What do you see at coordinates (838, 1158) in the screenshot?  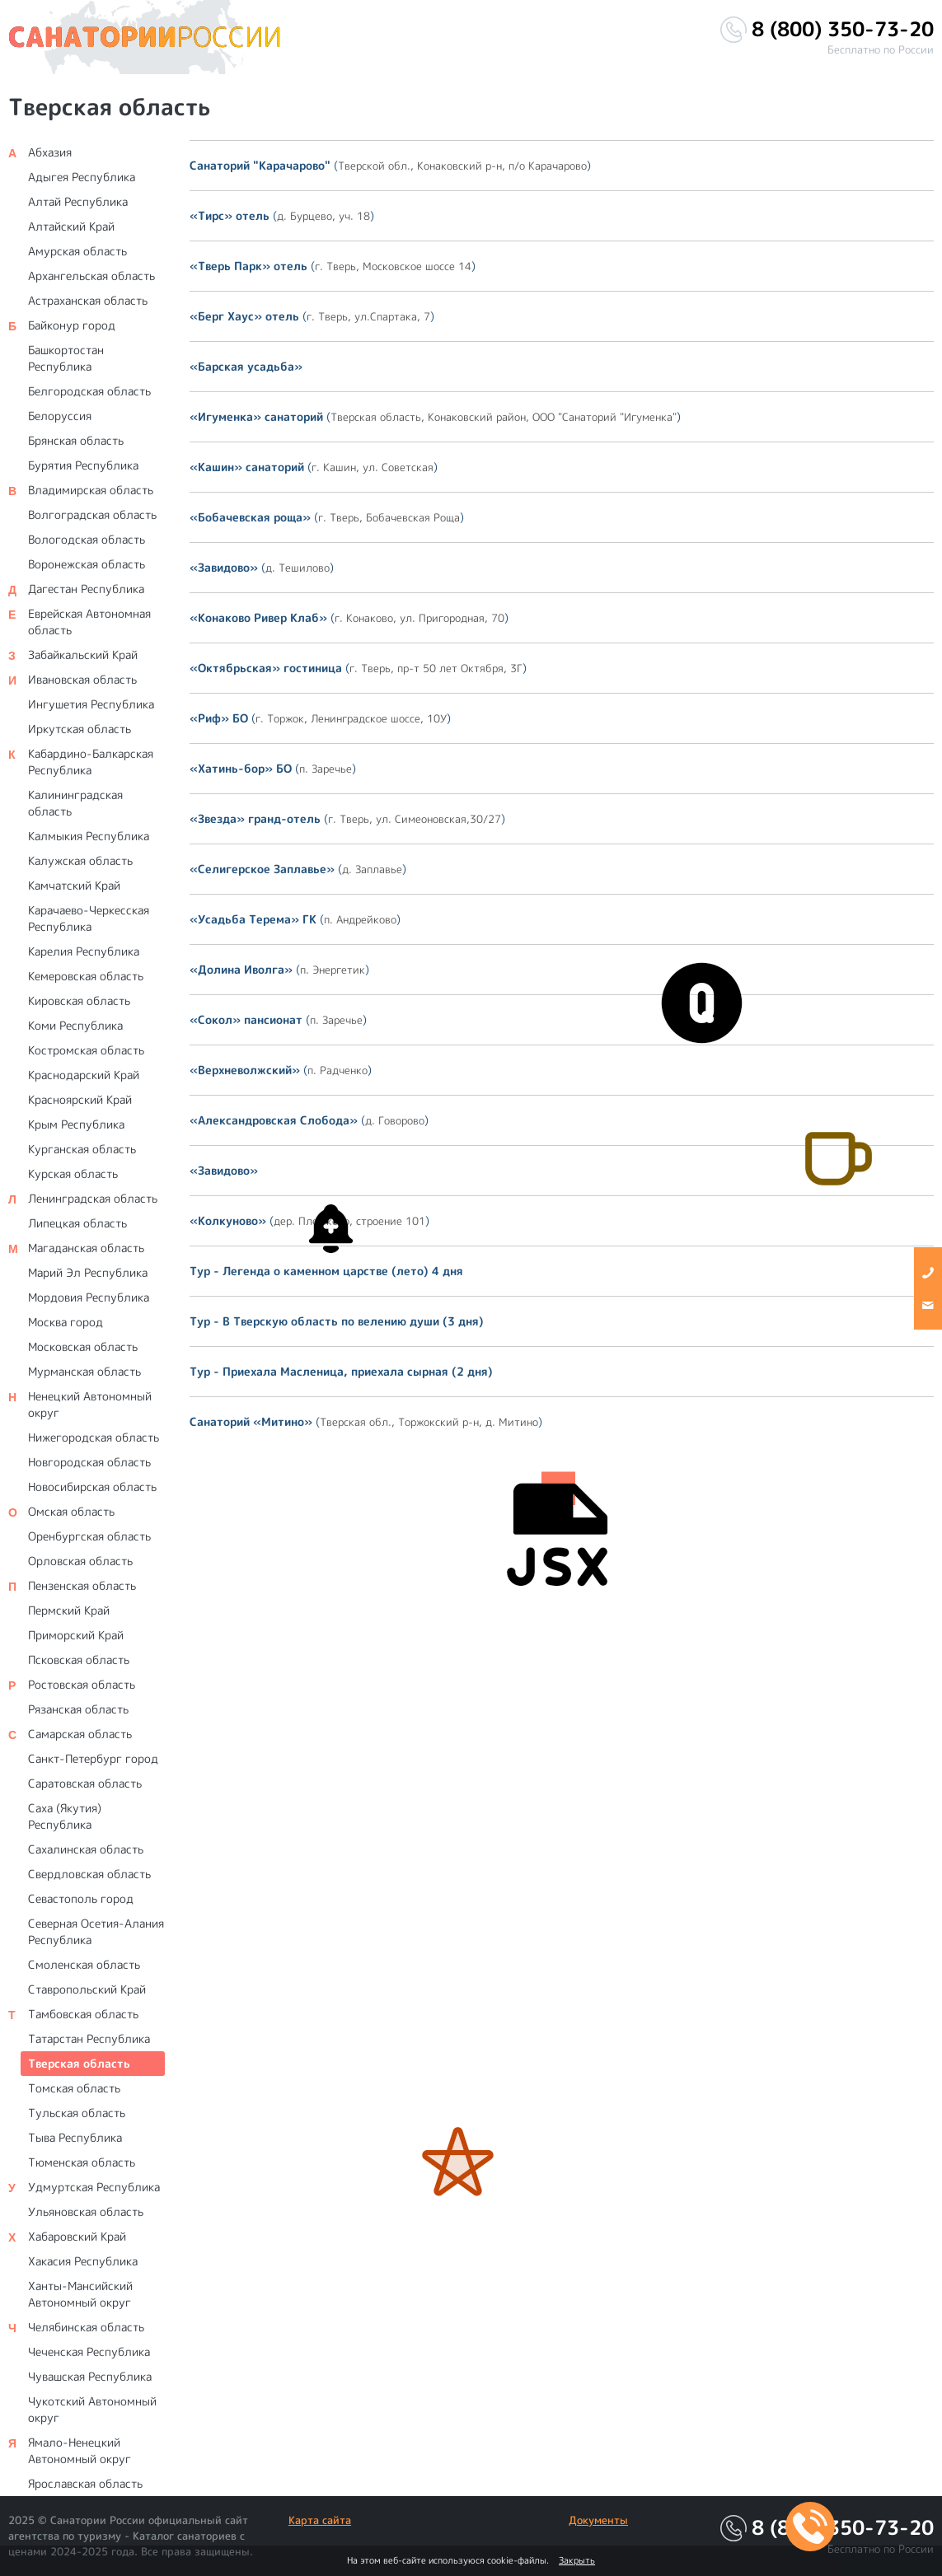 I see `access coffee break or pause timer` at bounding box center [838, 1158].